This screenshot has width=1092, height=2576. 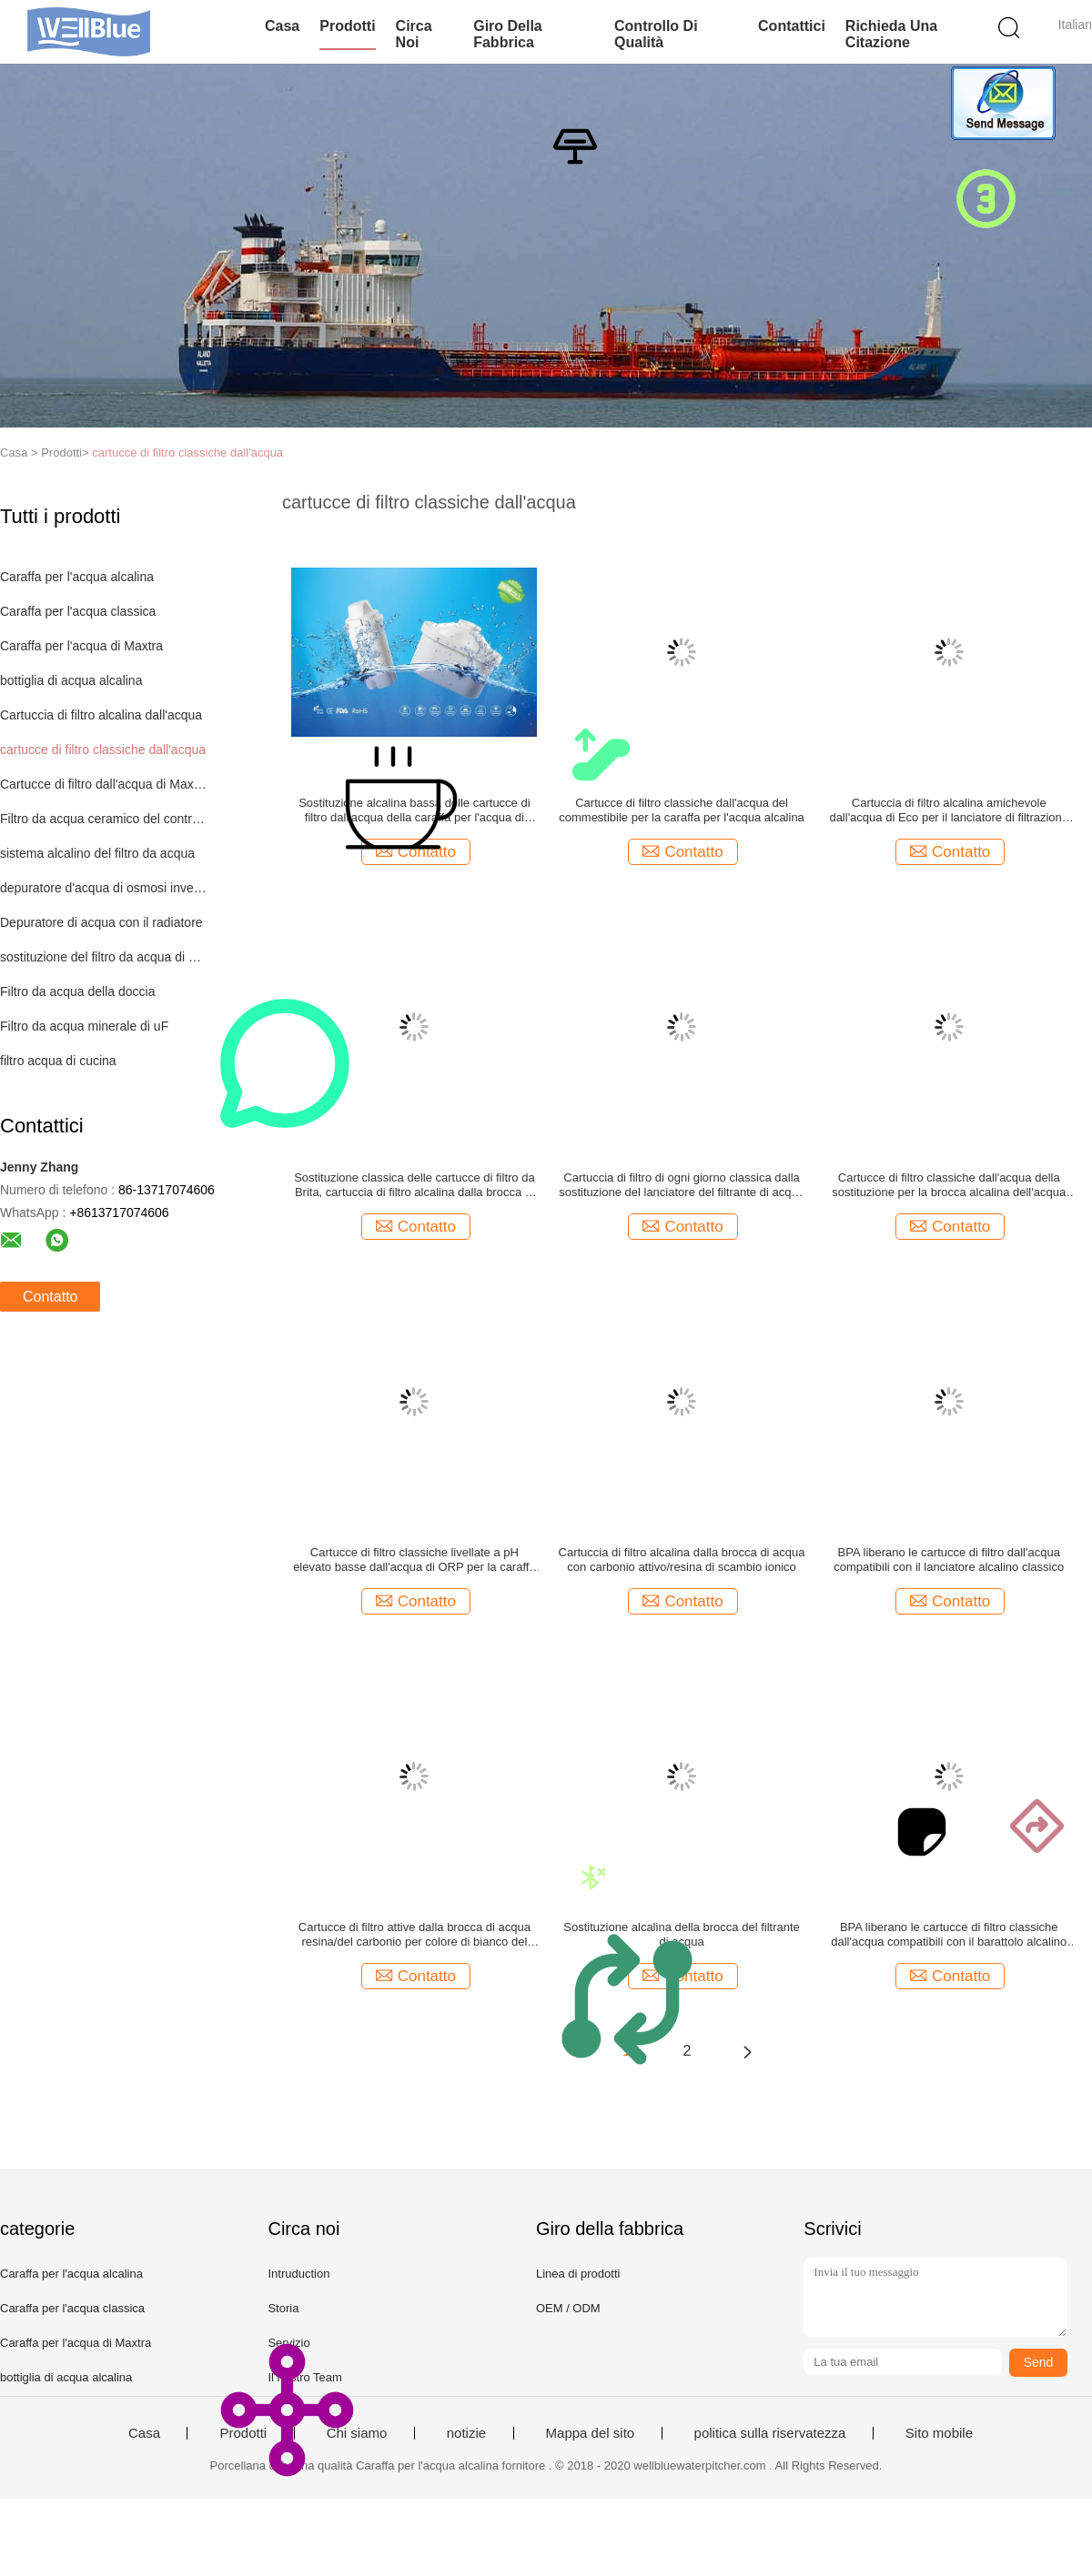 I want to click on open chat or messaging, so click(x=285, y=1063).